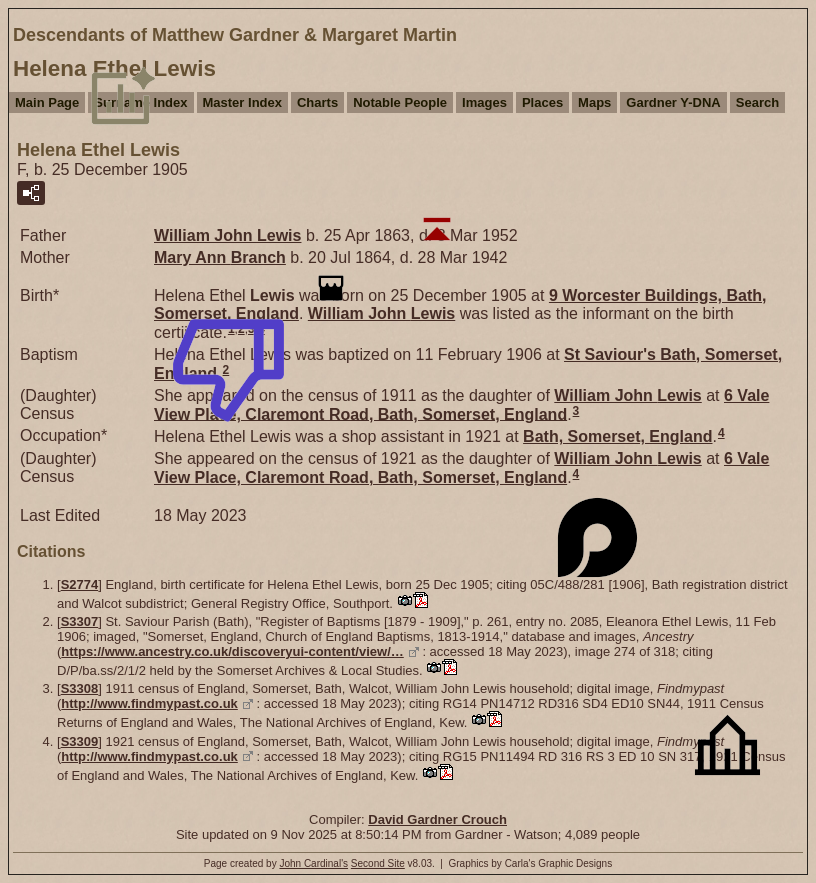 Image resolution: width=816 pixels, height=883 pixels. Describe the element at coordinates (597, 537) in the screenshot. I see `open microsoft loop app` at that location.